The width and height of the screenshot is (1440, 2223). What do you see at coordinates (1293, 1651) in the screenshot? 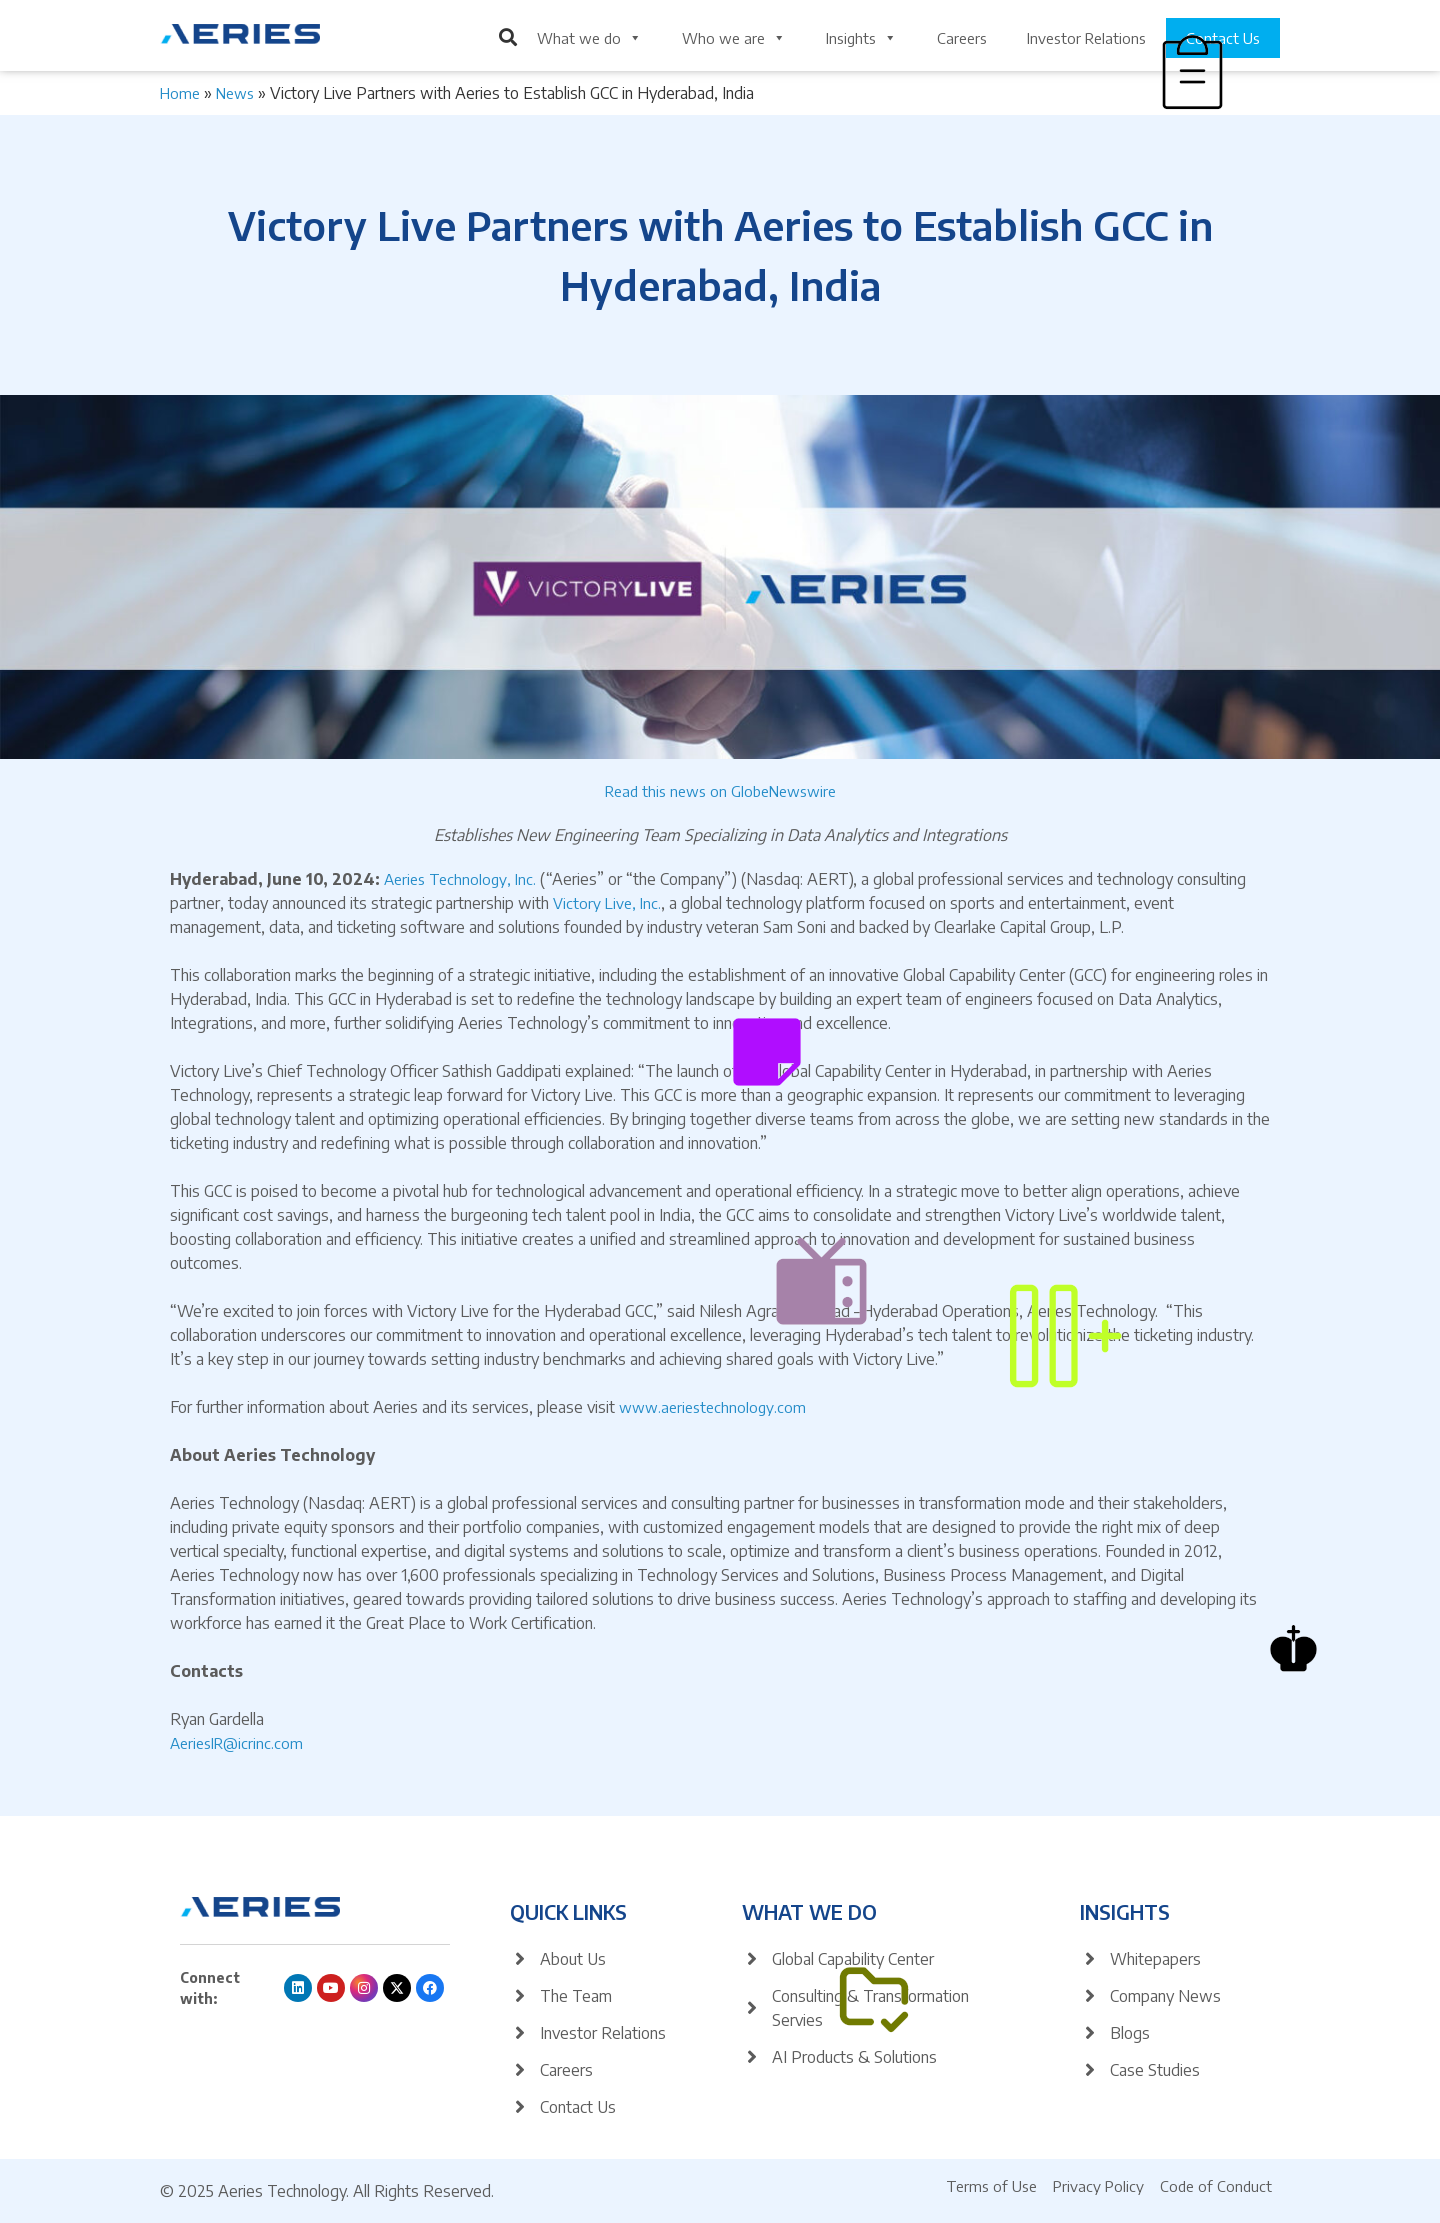
I see `indicates premium or royal status` at bounding box center [1293, 1651].